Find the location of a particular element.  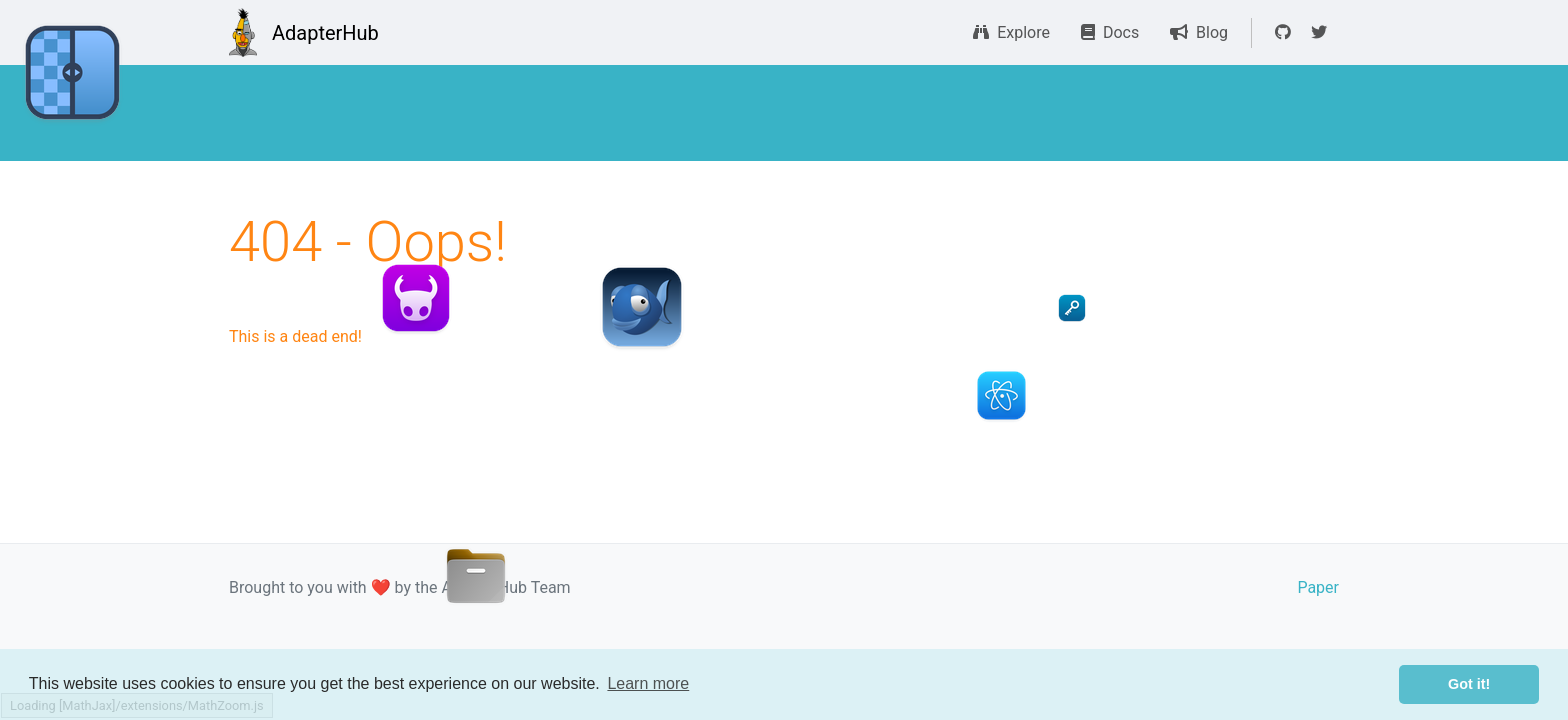

open bluefish text editor is located at coordinates (642, 307).